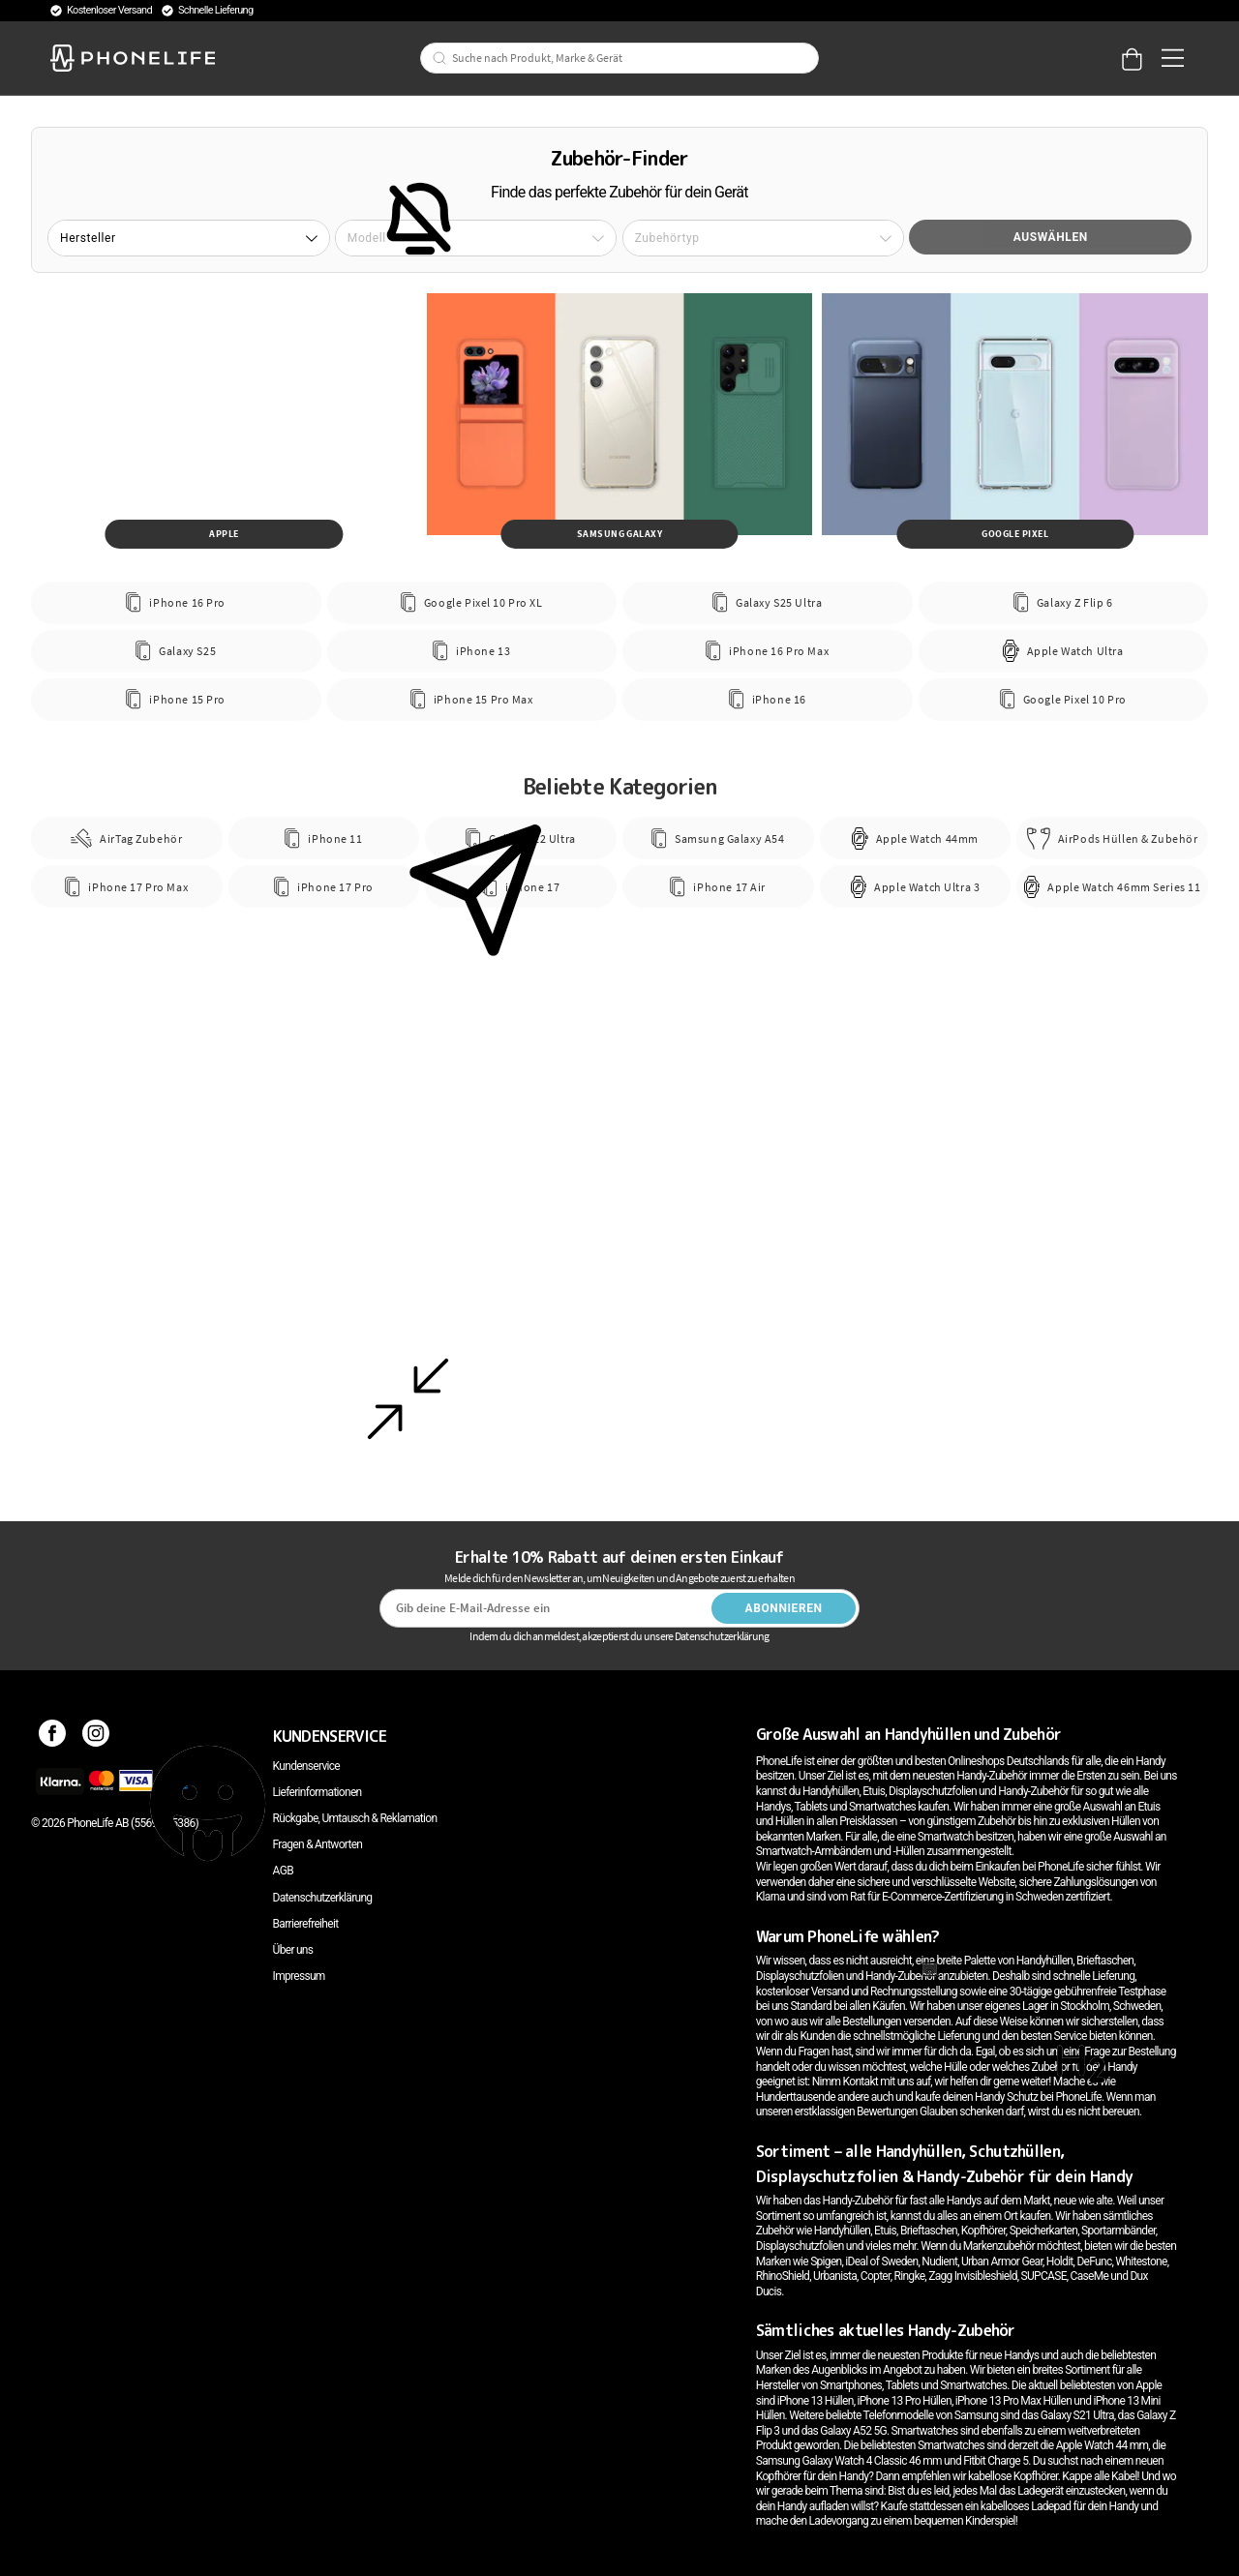 The height and width of the screenshot is (2576, 1239). Describe the element at coordinates (929, 1968) in the screenshot. I see `access AI assistant or chatbot` at that location.